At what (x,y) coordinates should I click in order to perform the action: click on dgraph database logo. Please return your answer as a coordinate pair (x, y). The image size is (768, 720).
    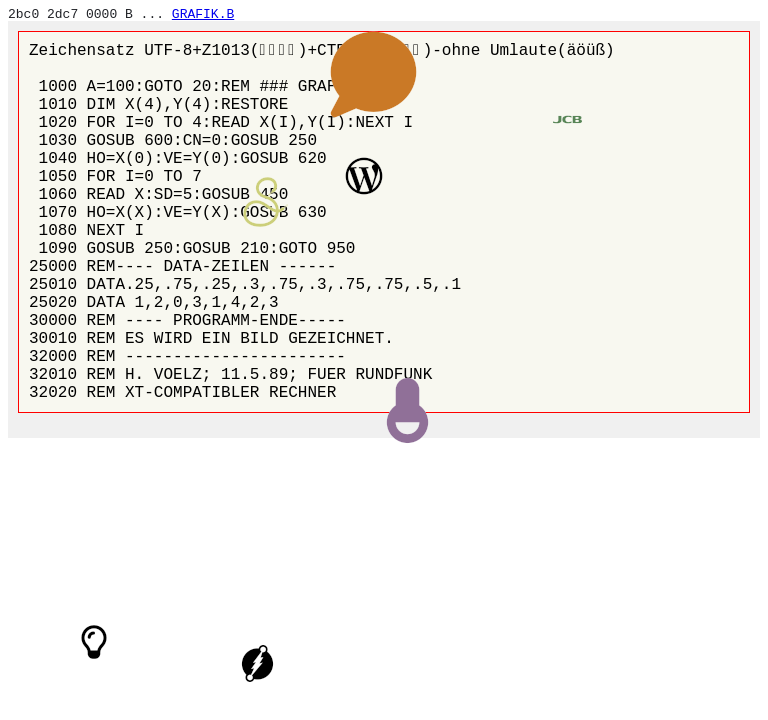
    Looking at the image, I should click on (257, 663).